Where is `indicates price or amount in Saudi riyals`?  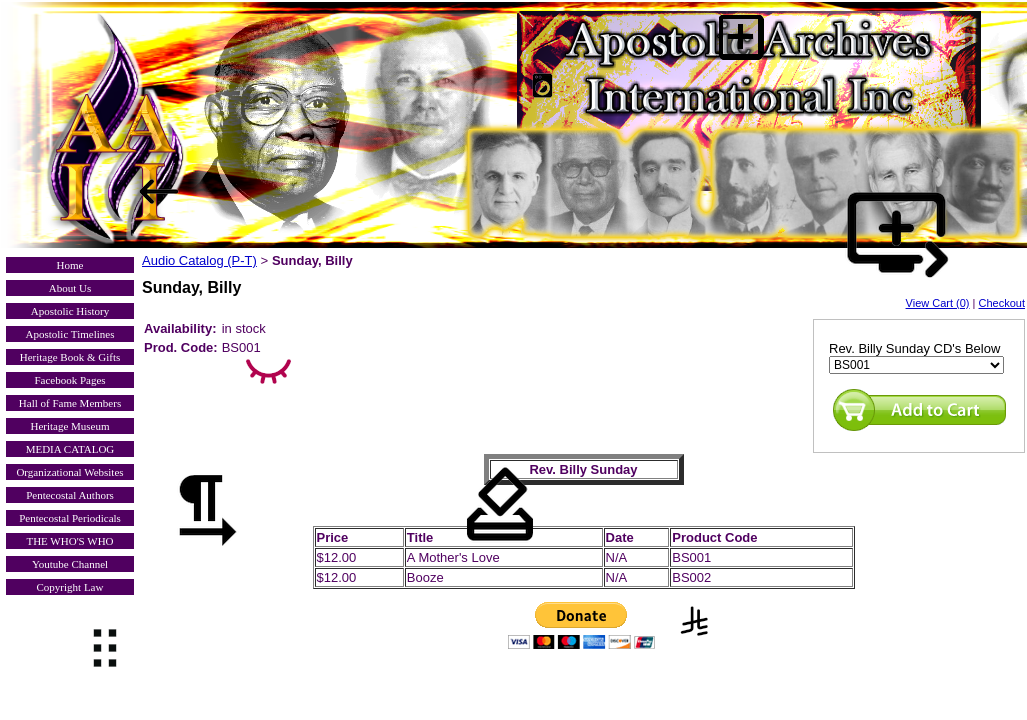 indicates price or amount in Saudi riyals is located at coordinates (695, 622).